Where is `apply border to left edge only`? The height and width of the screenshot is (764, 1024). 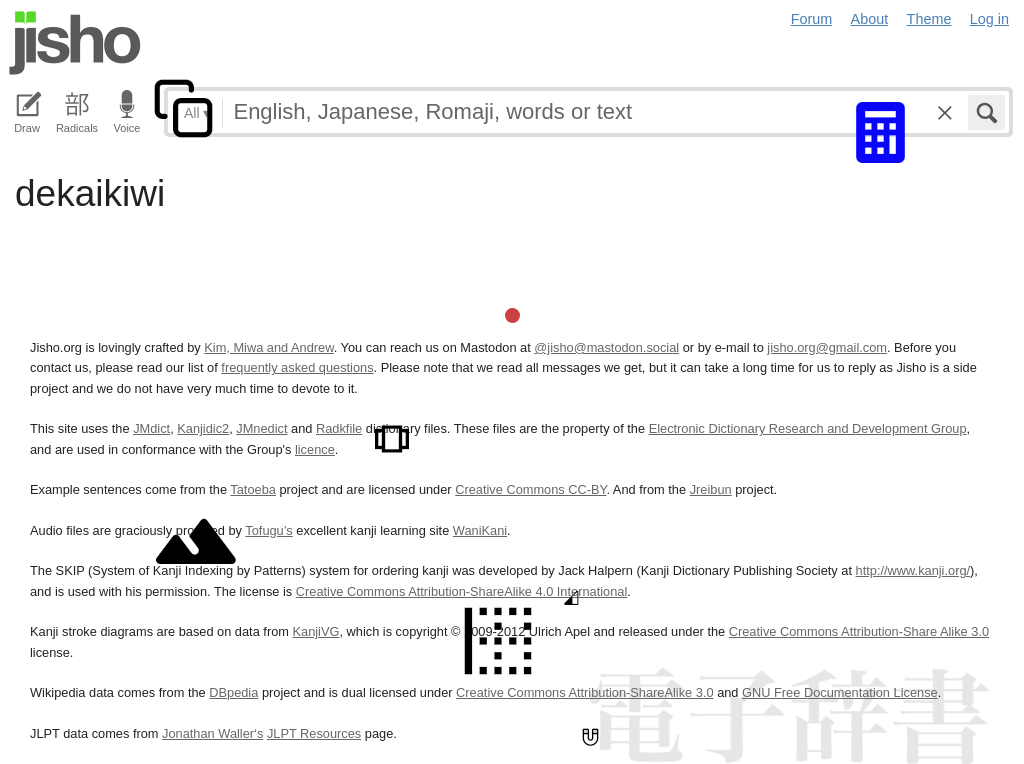 apply border to left edge only is located at coordinates (498, 641).